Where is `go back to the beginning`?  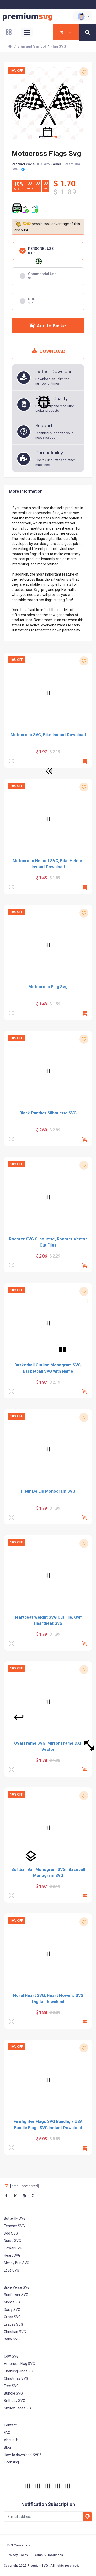
go back to the beginning is located at coordinates (49, 771).